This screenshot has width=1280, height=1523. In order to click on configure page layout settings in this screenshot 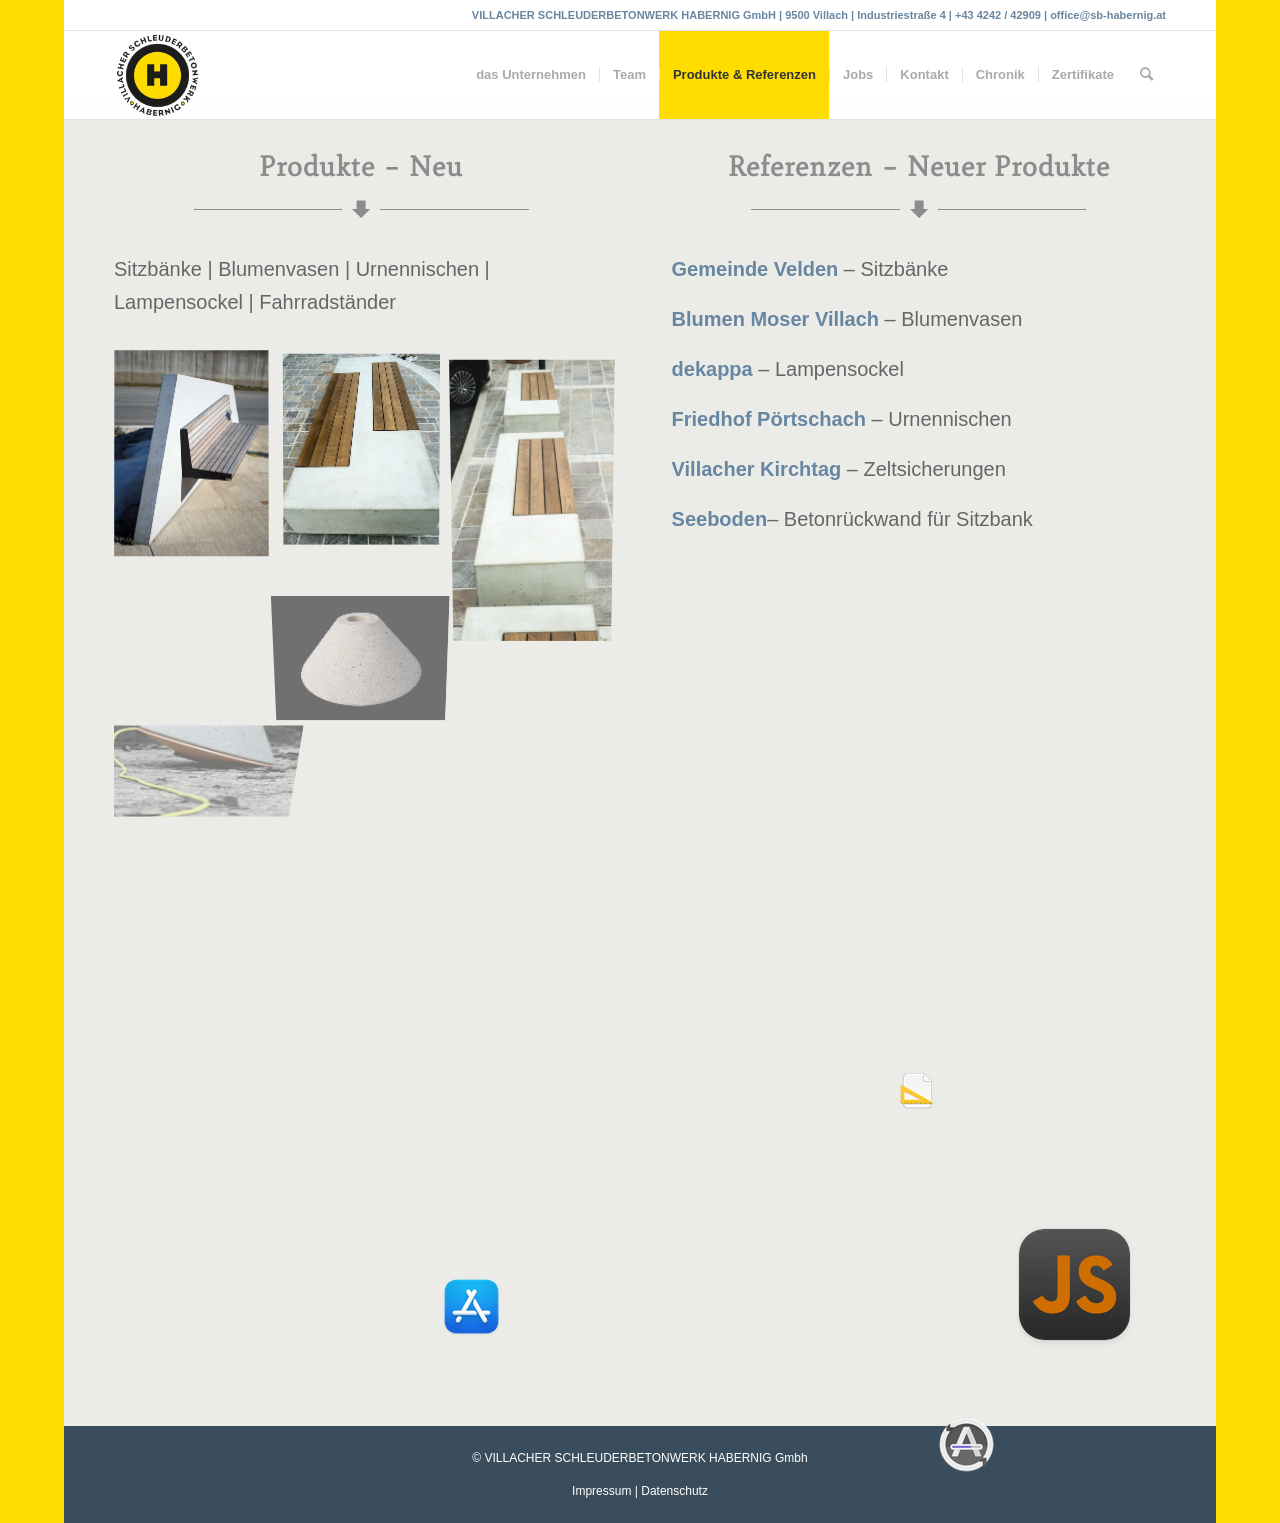, I will do `click(917, 1090)`.